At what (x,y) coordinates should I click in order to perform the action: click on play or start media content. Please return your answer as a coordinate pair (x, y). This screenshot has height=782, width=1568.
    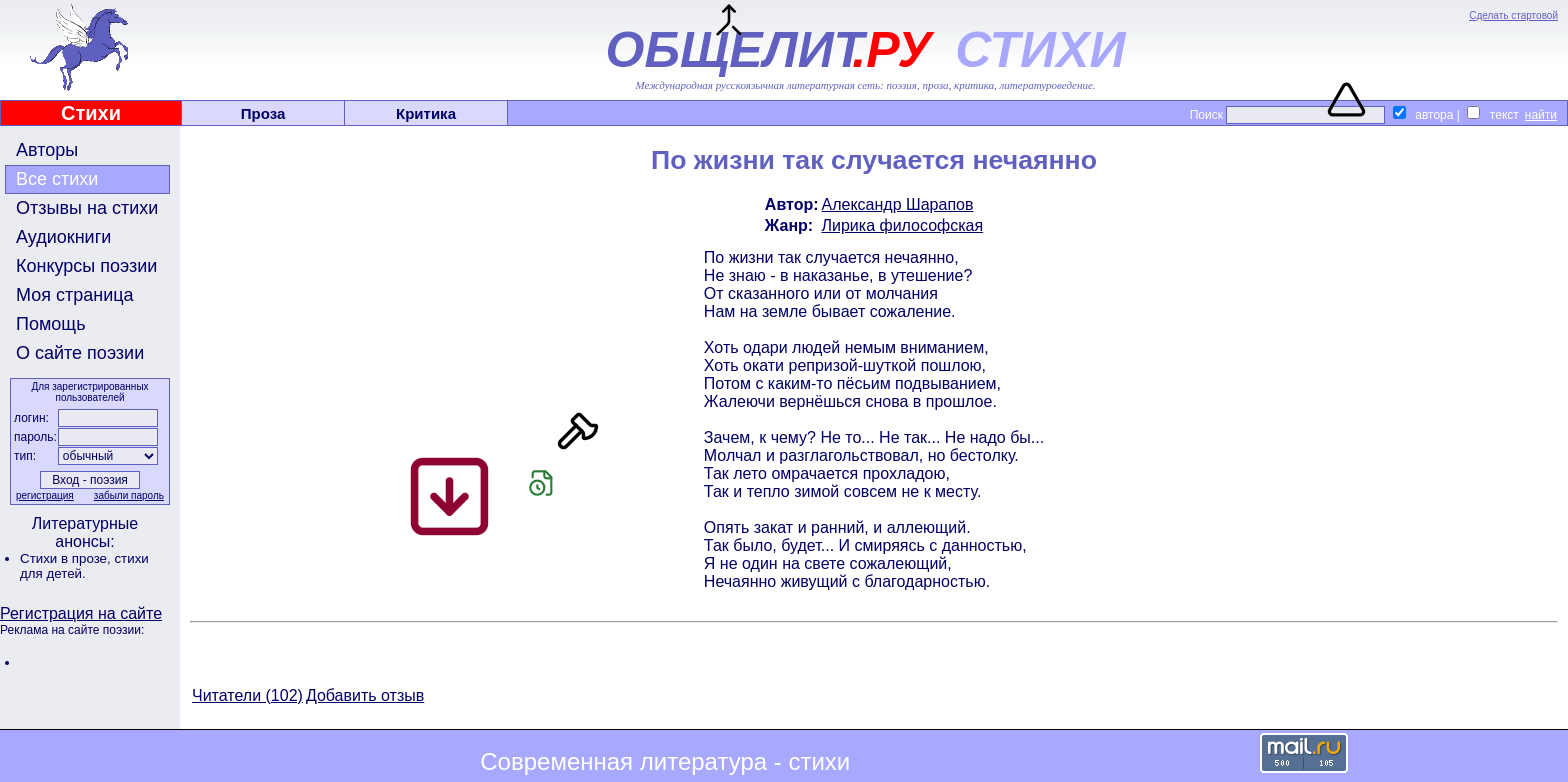
    Looking at the image, I should click on (1346, 99).